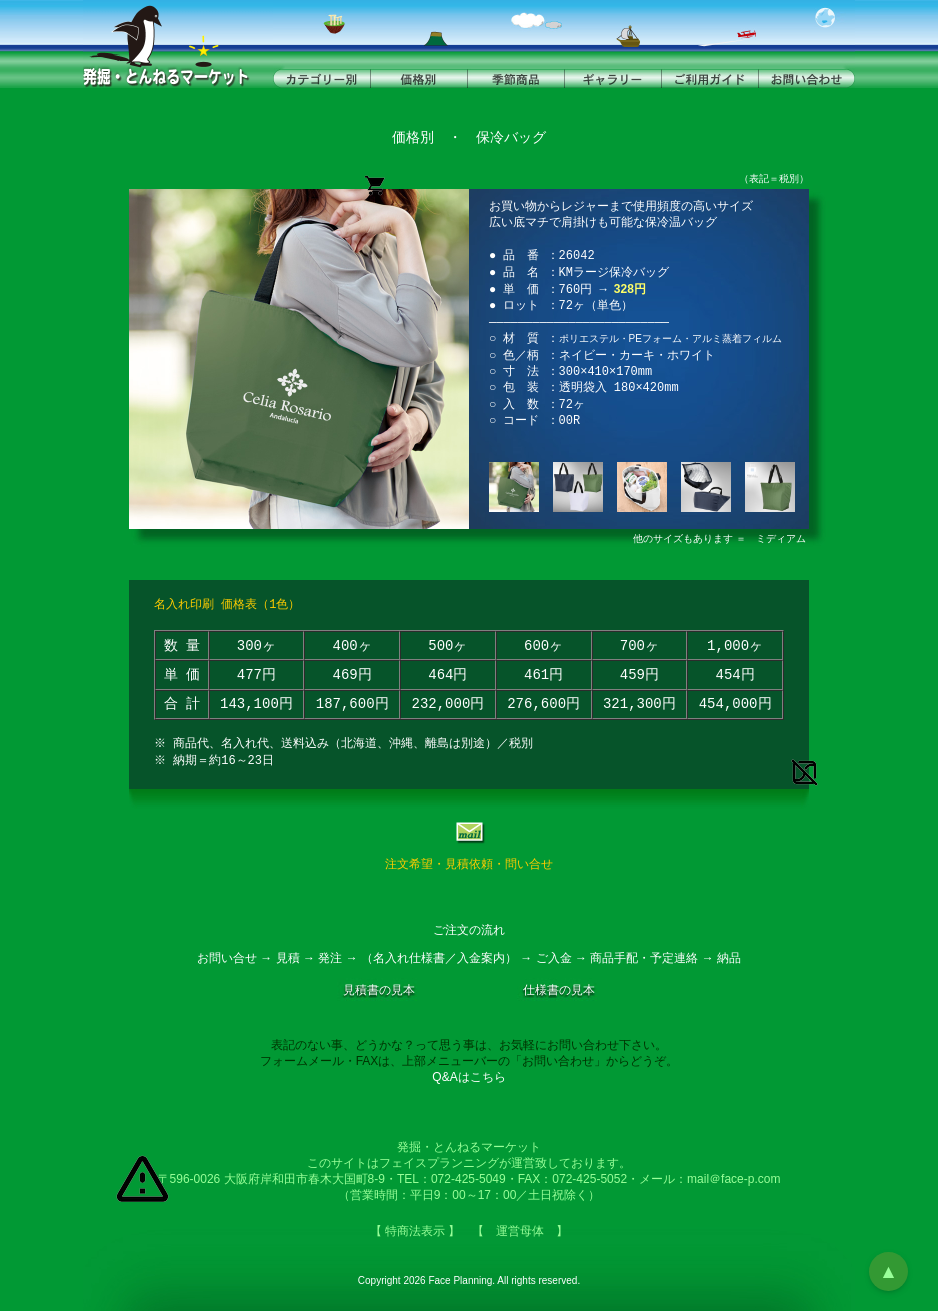 The height and width of the screenshot is (1311, 938). Describe the element at coordinates (375, 185) in the screenshot. I see `view your shopping cart` at that location.